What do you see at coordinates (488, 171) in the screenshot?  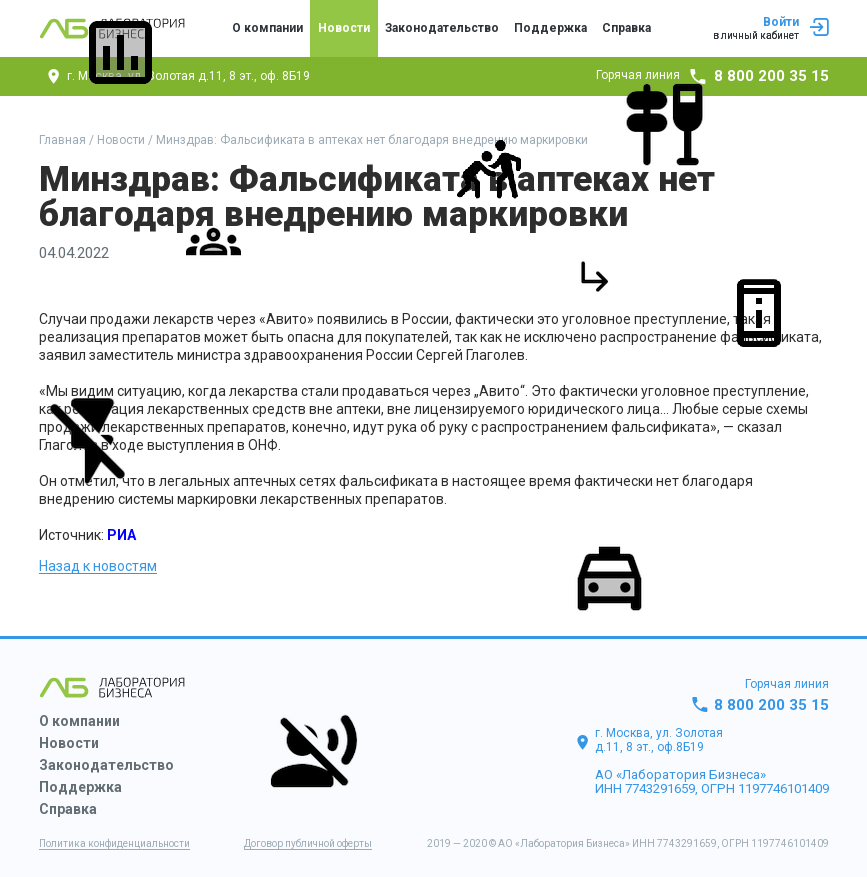 I see `access kabaddi sports content` at bounding box center [488, 171].